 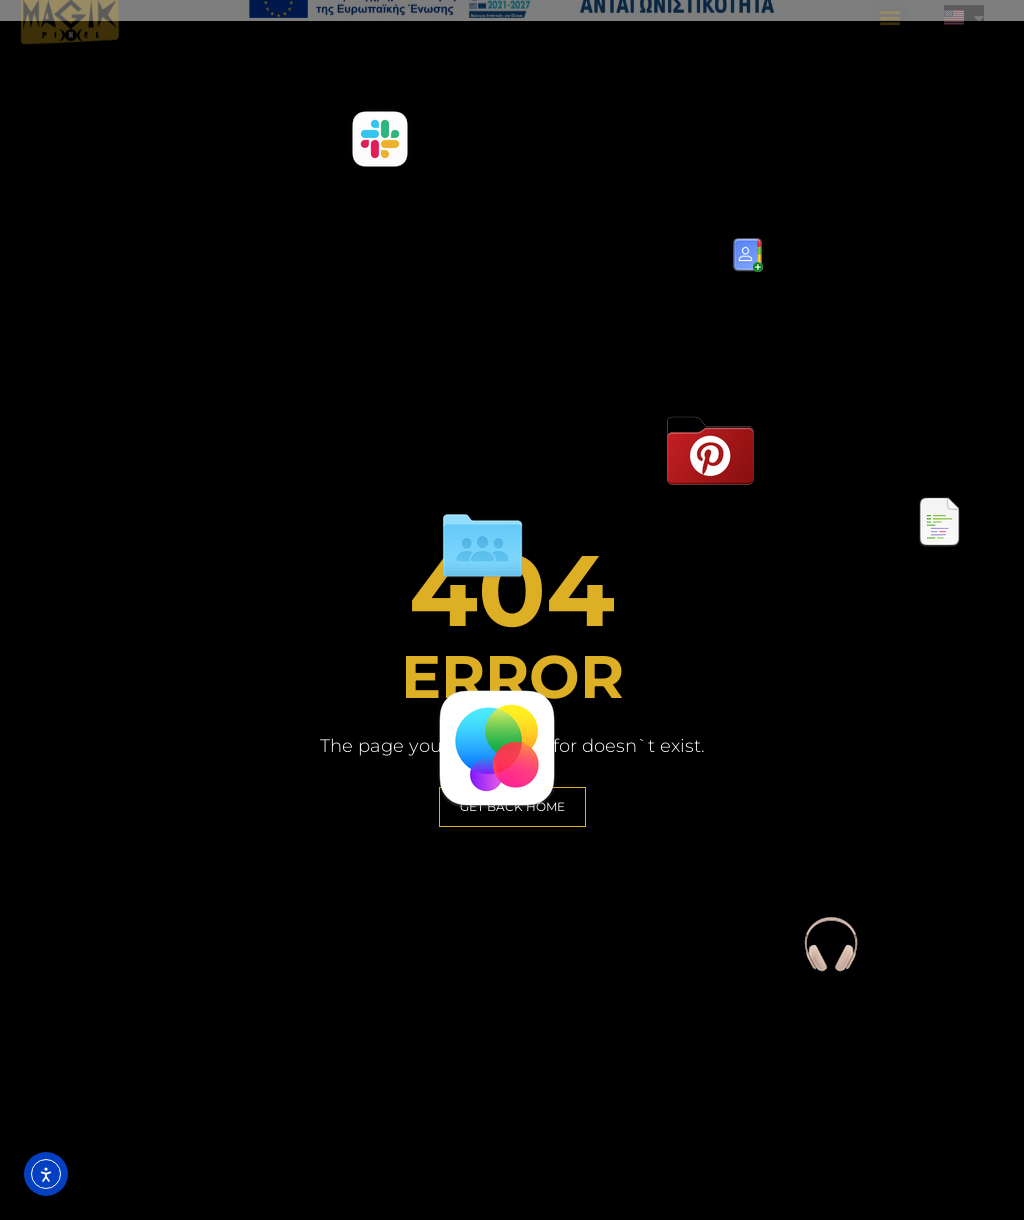 I want to click on open pinterest downloads folder, so click(x=710, y=453).